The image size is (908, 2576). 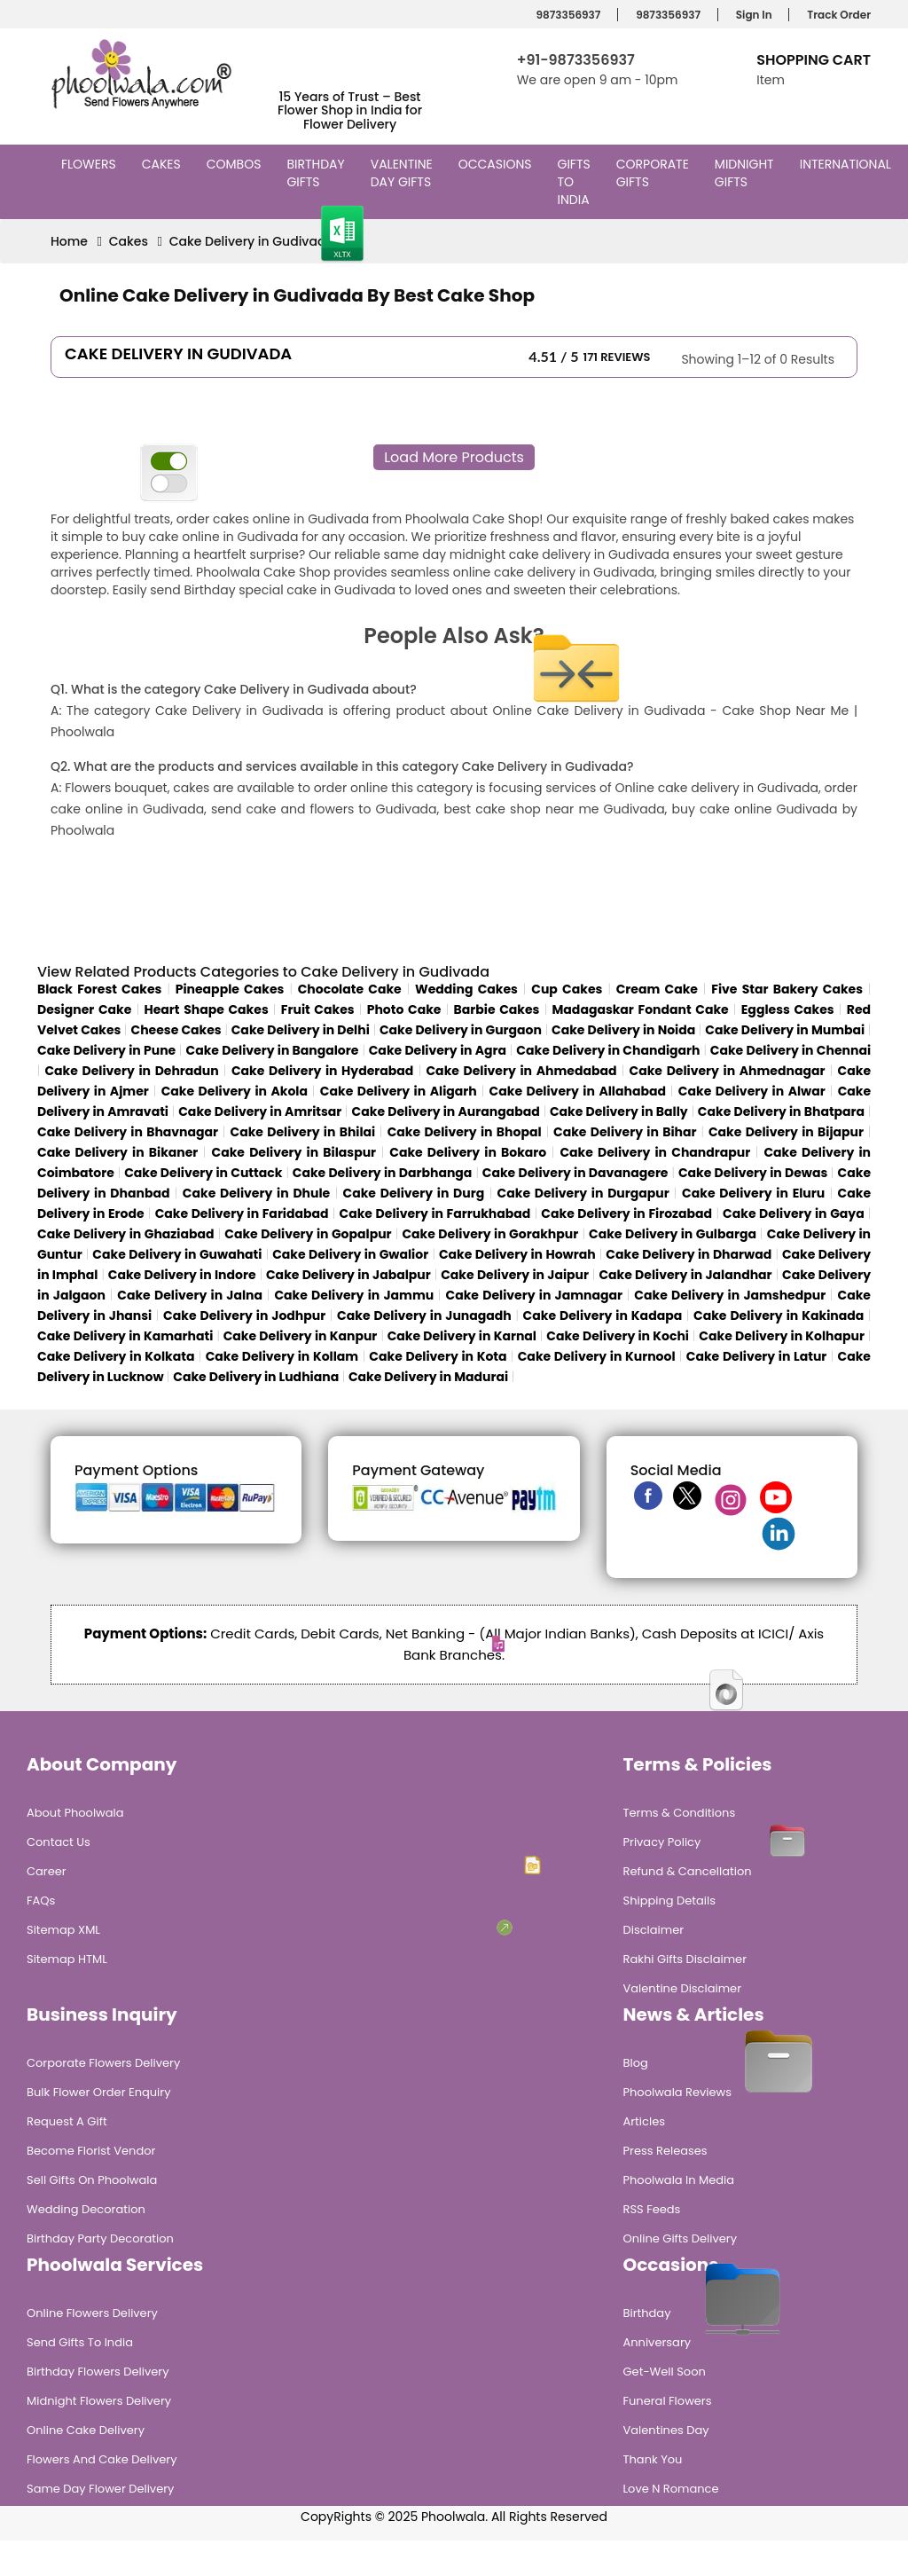 I want to click on excel spreadsheet template file, so click(x=342, y=234).